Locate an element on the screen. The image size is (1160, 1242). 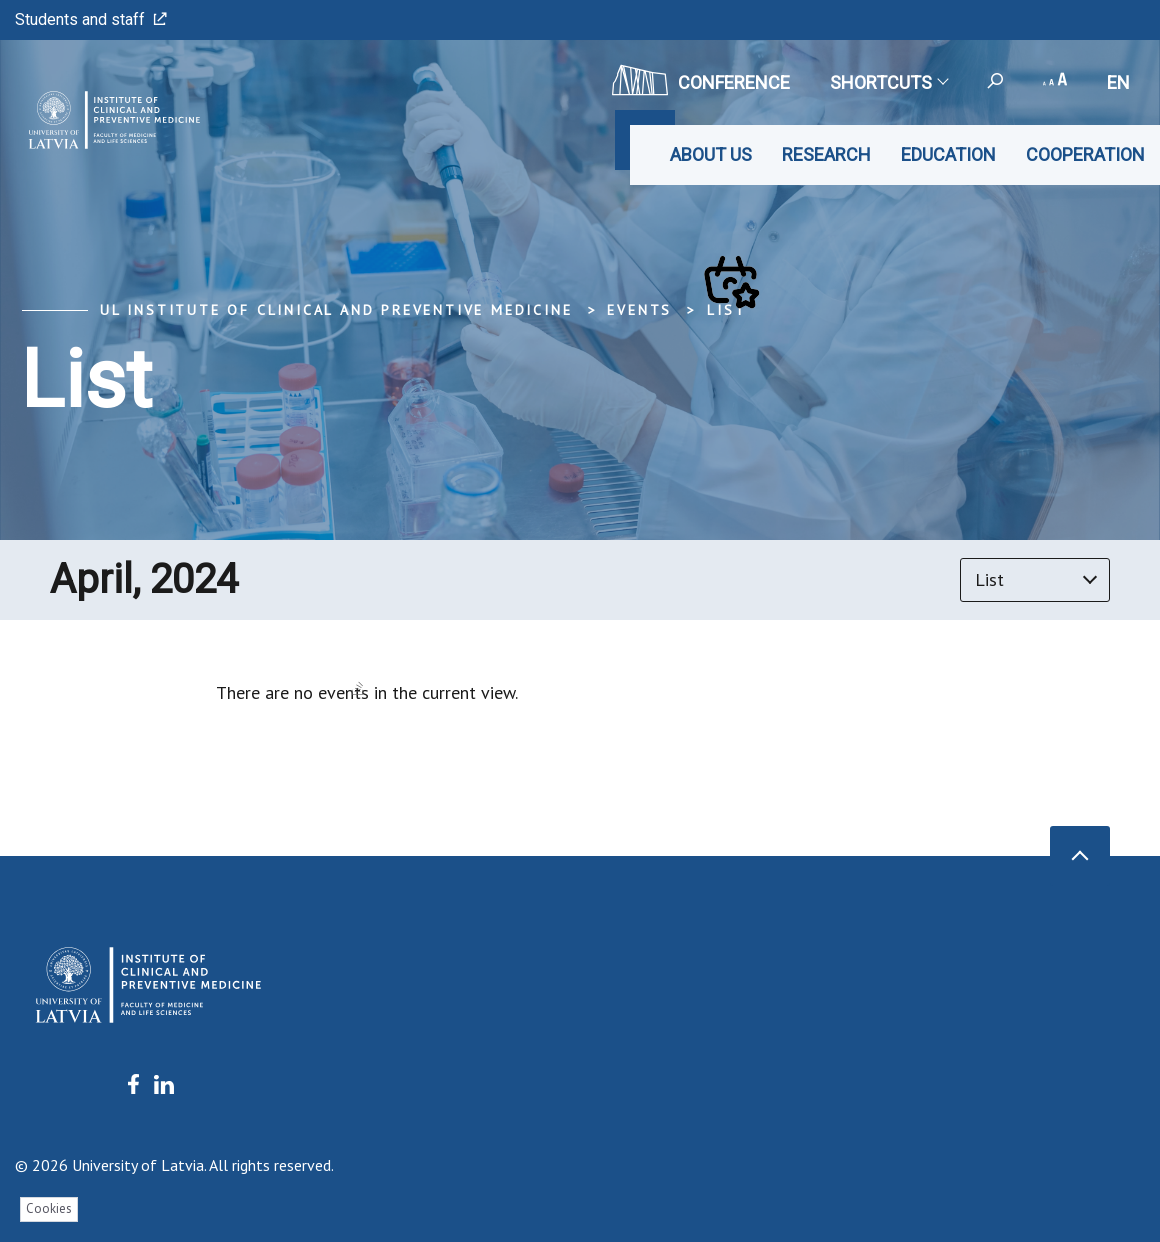
add item to favorites from cart is located at coordinates (730, 279).